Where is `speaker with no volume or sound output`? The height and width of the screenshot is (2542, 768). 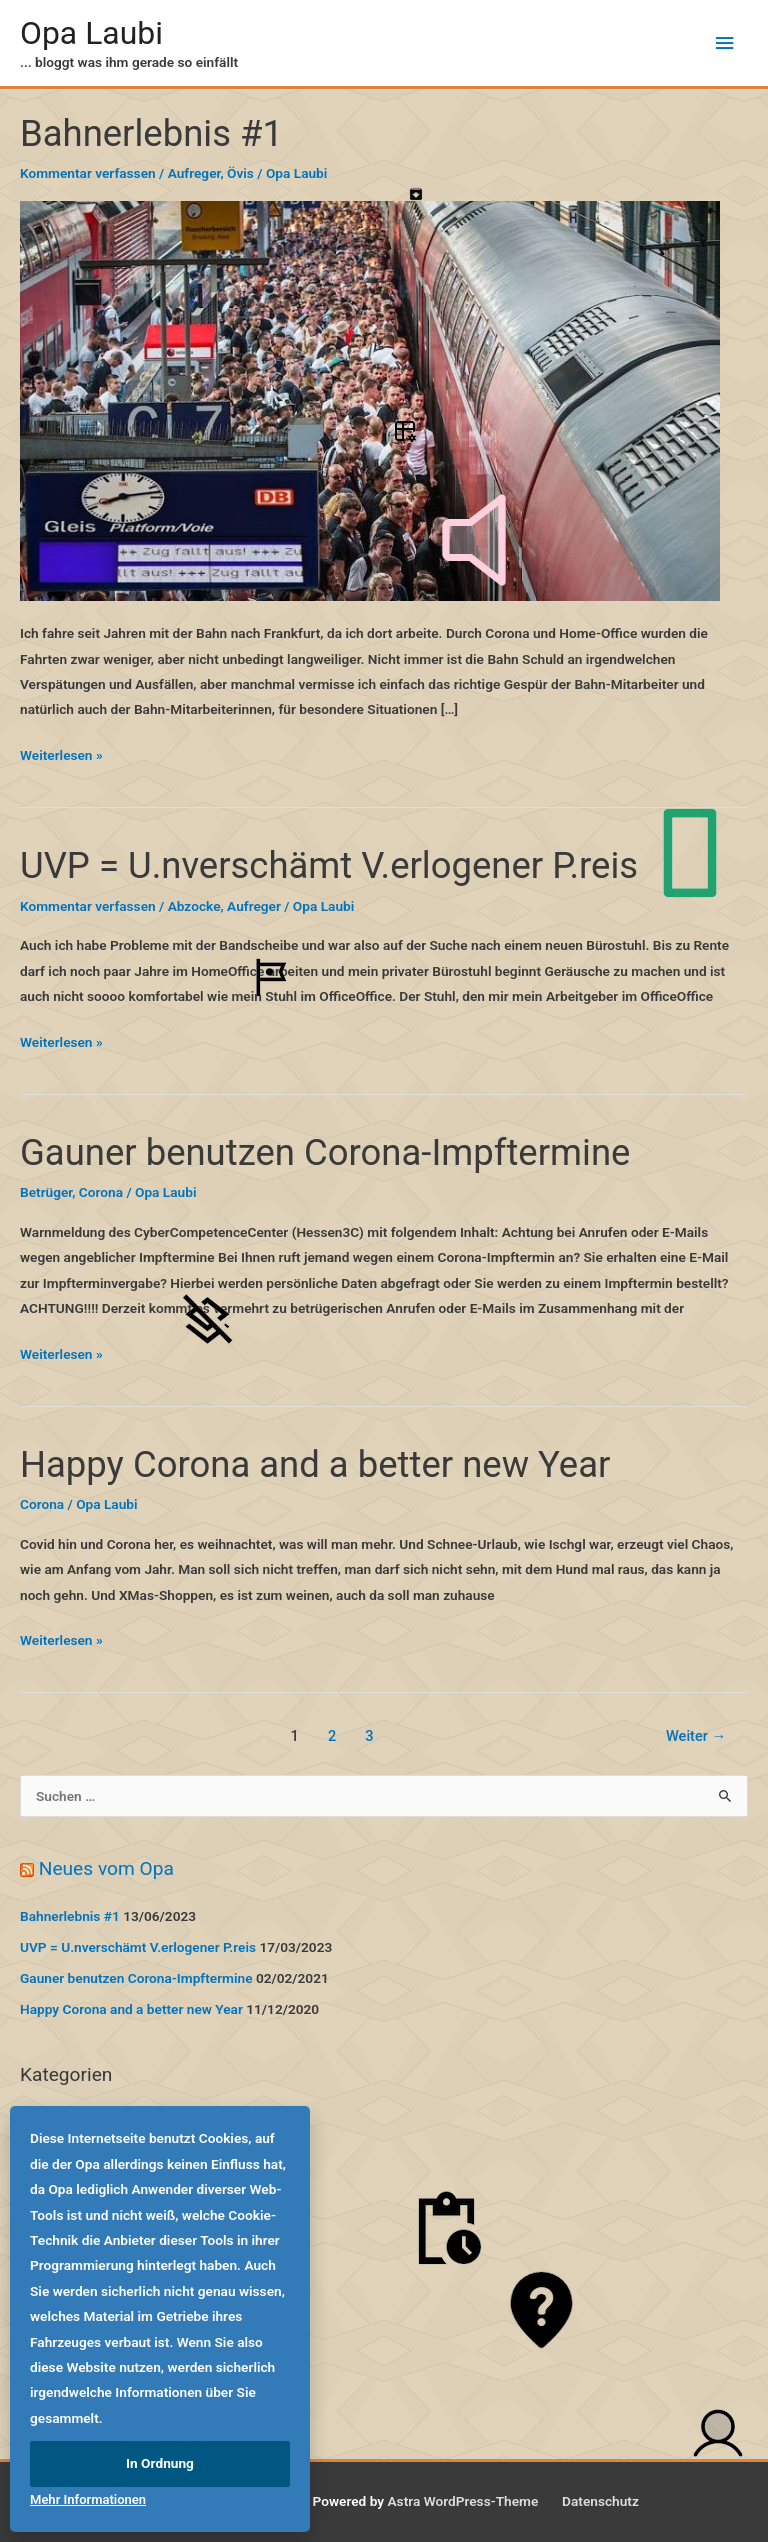
speaker with no volume or sound output is located at coordinates (488, 540).